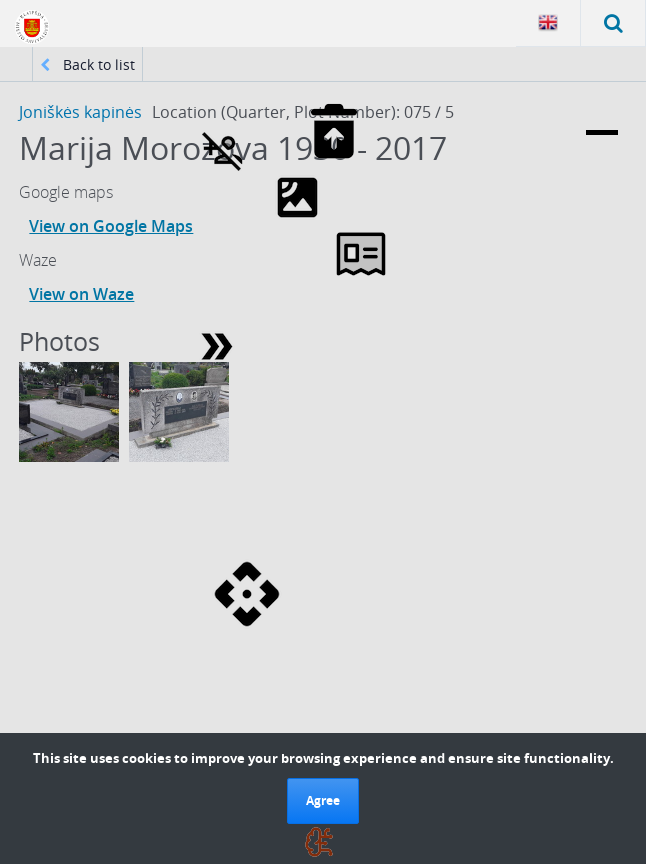 The image size is (646, 864). I want to click on access API settings or integrations, so click(247, 594).